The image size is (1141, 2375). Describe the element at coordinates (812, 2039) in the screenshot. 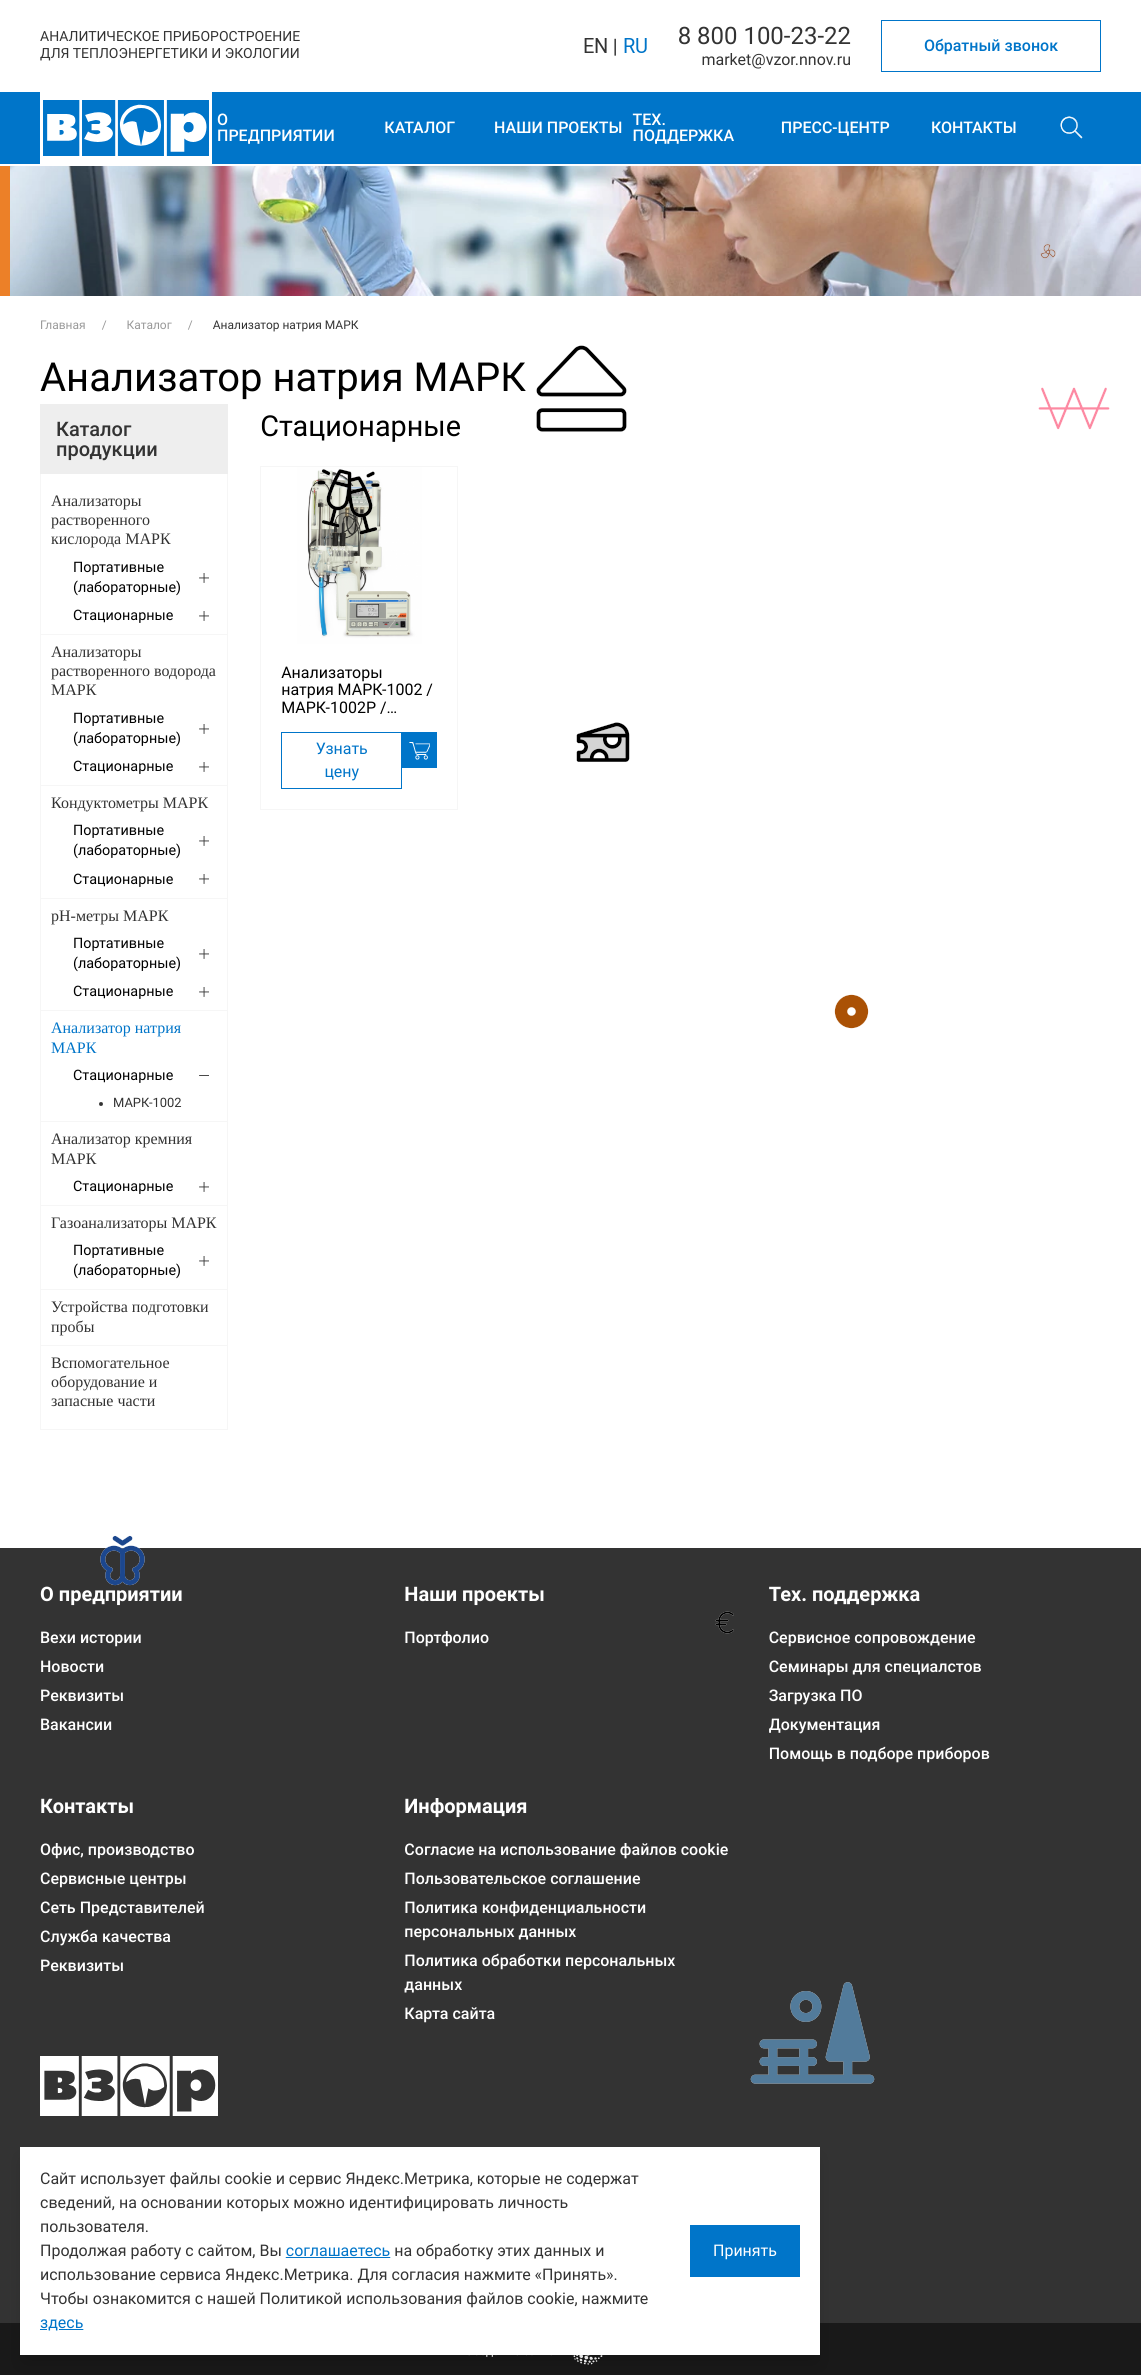

I see `view nearby parks or green spaces` at that location.